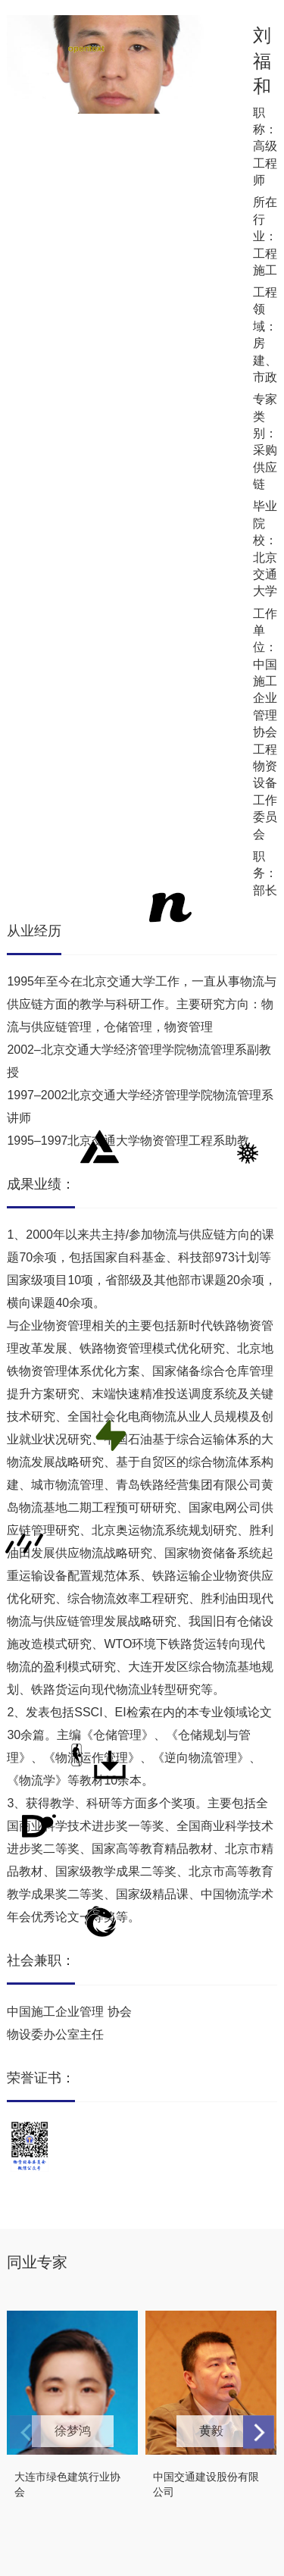  What do you see at coordinates (111, 1435) in the screenshot?
I see `supabase logo` at bounding box center [111, 1435].